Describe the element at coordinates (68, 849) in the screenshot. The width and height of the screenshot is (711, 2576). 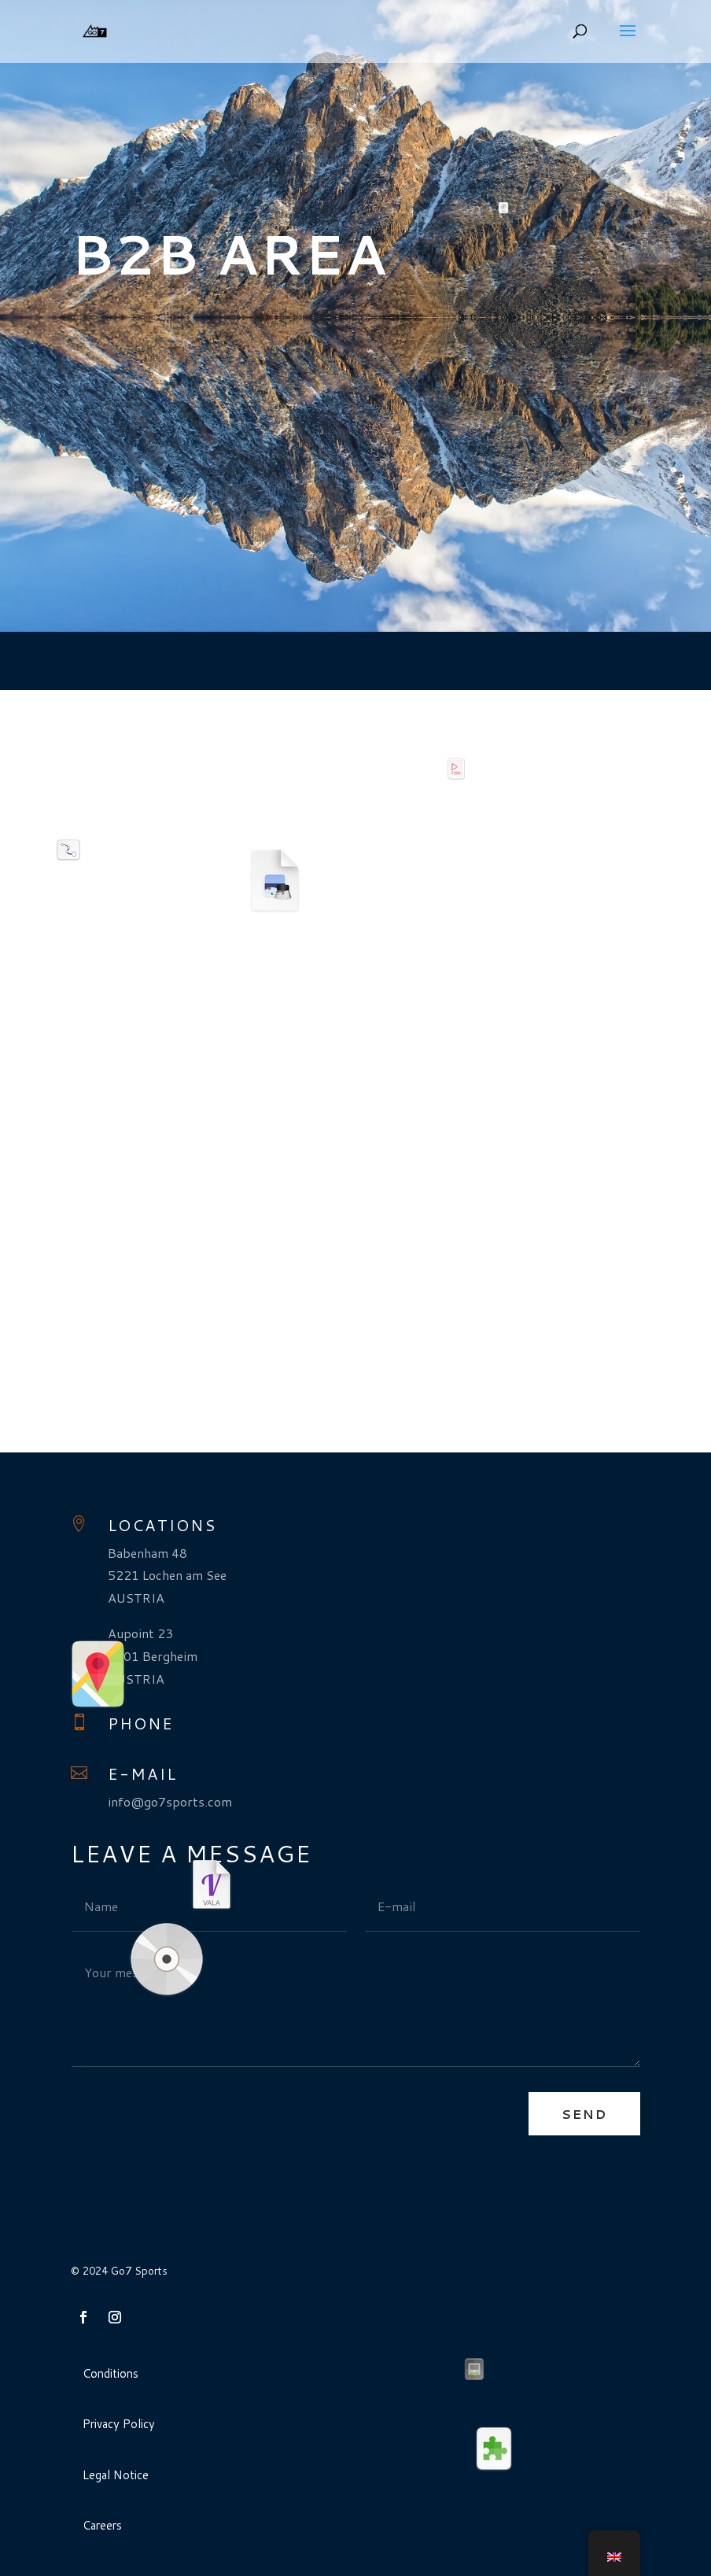
I see `open a karbon vector graphics file` at that location.